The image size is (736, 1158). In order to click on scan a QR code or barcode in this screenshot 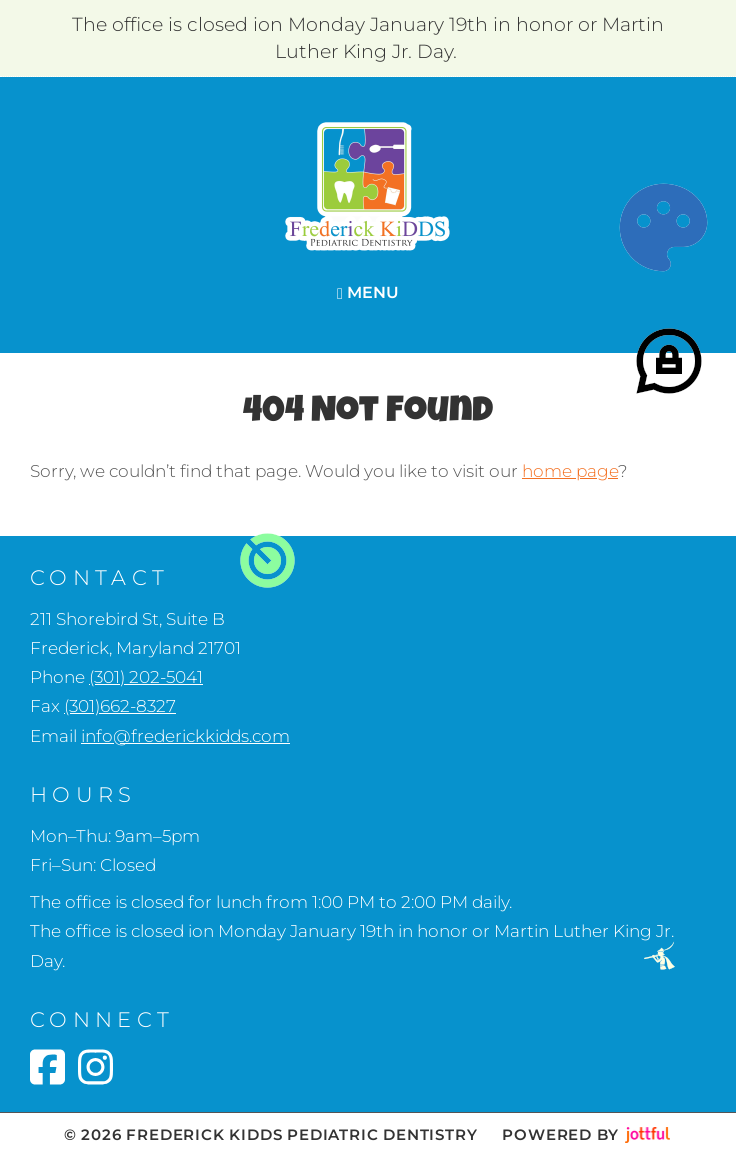, I will do `click(267, 560)`.